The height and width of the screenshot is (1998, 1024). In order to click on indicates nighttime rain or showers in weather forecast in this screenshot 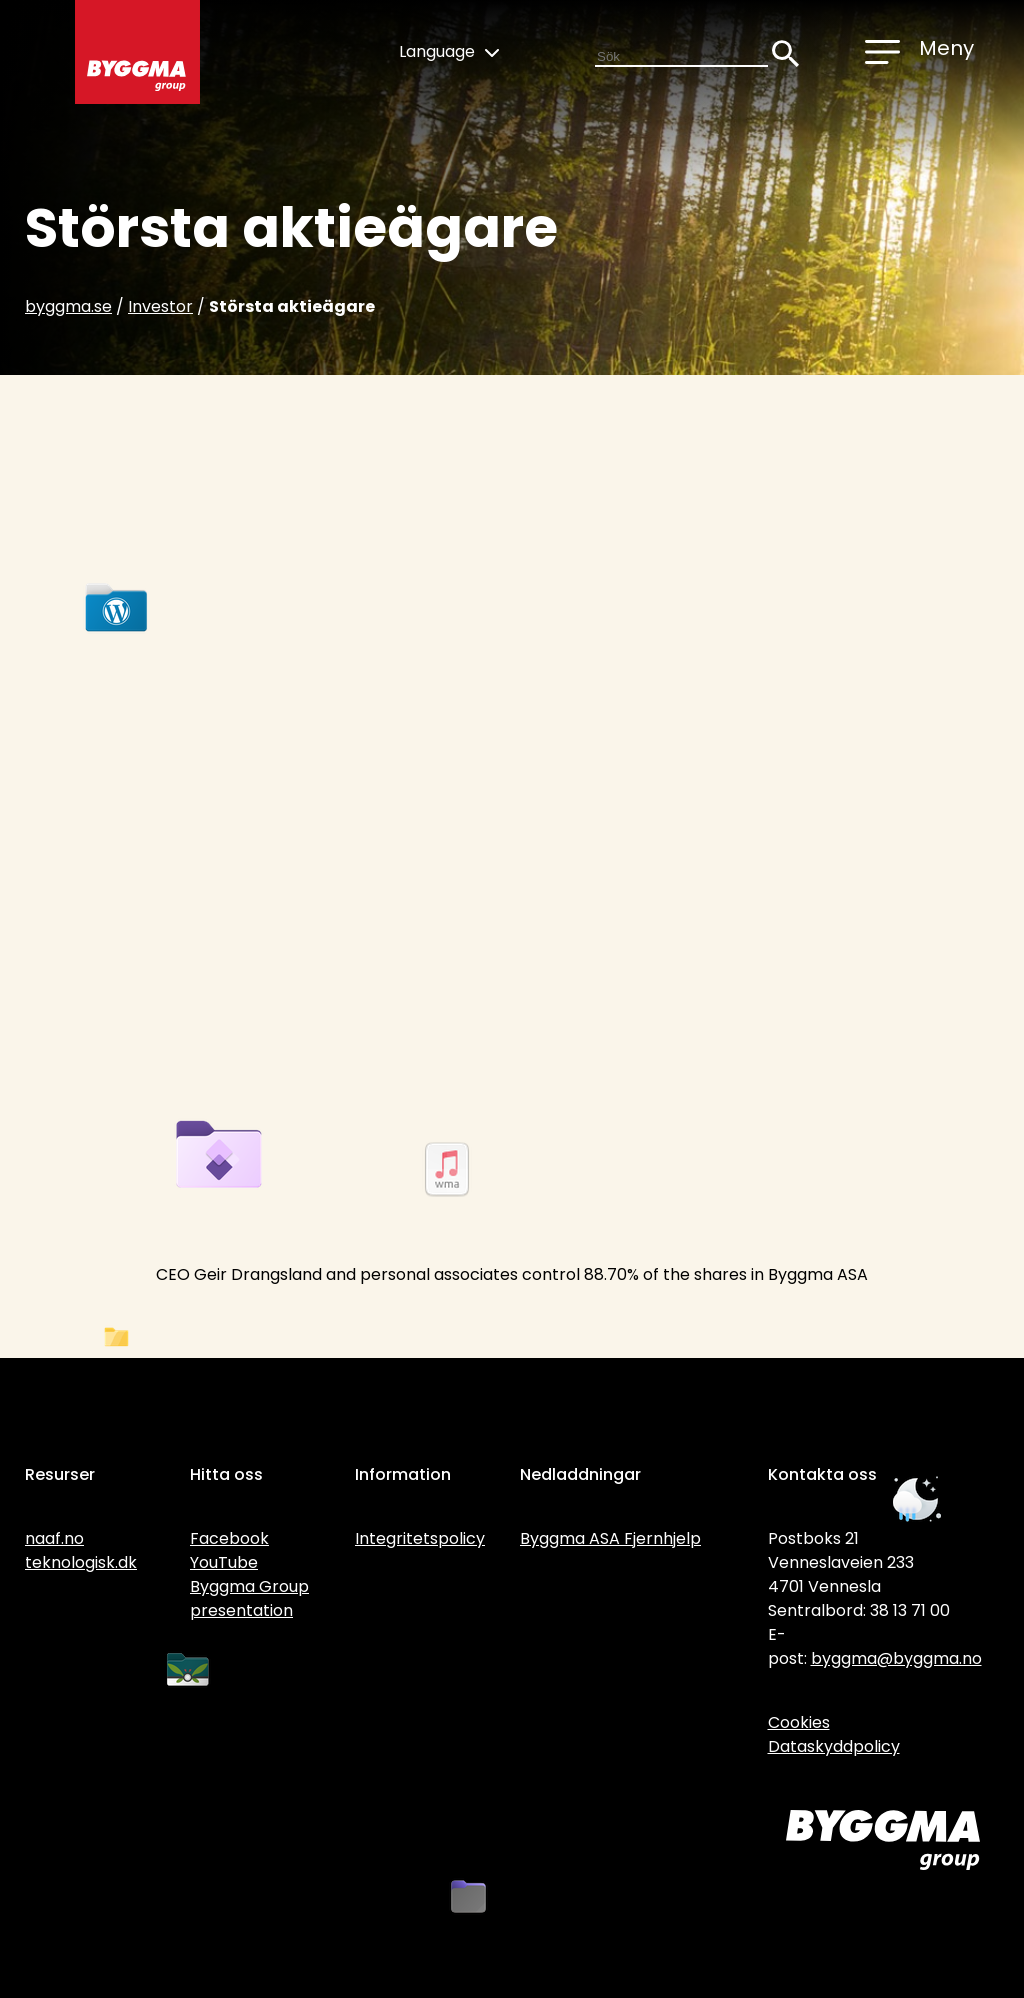, I will do `click(917, 1499)`.